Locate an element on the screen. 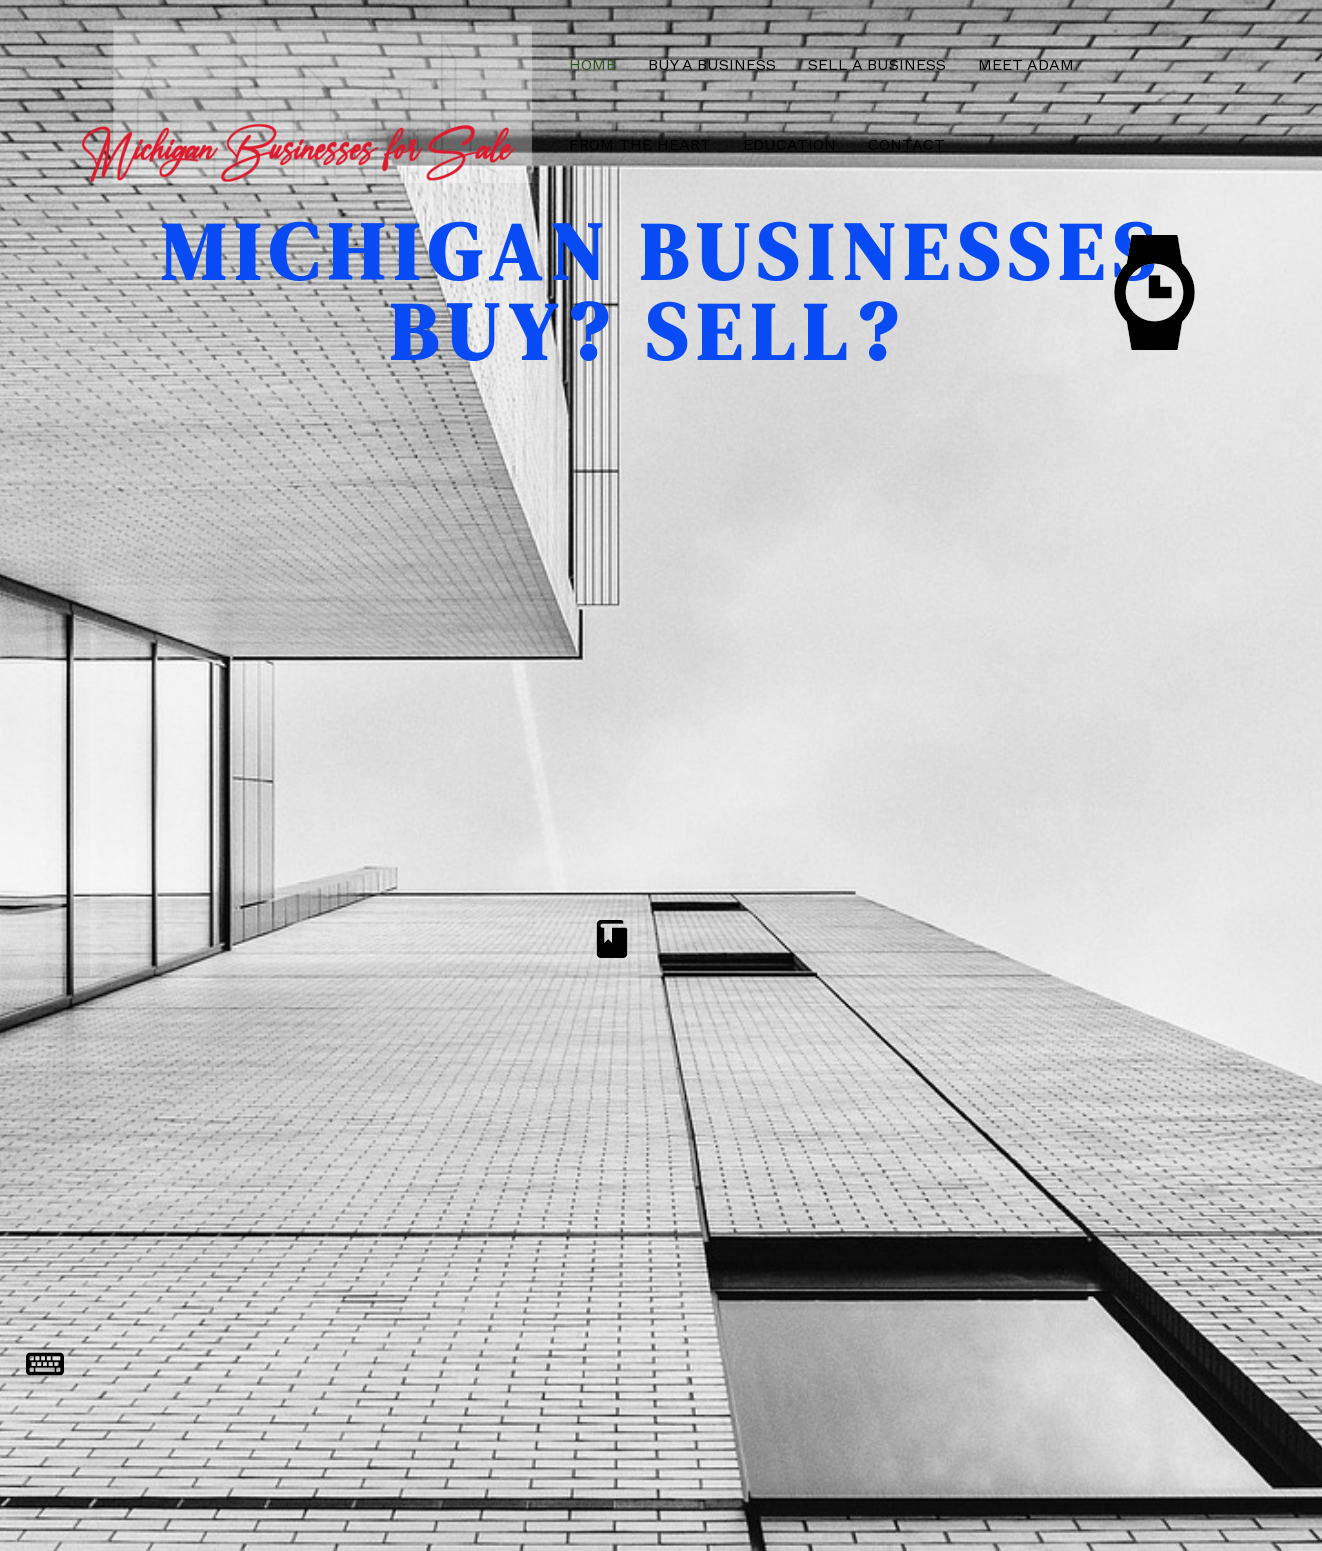 Image resolution: width=1322 pixels, height=1551 pixels. access bookmarked content or saved references is located at coordinates (612, 939).